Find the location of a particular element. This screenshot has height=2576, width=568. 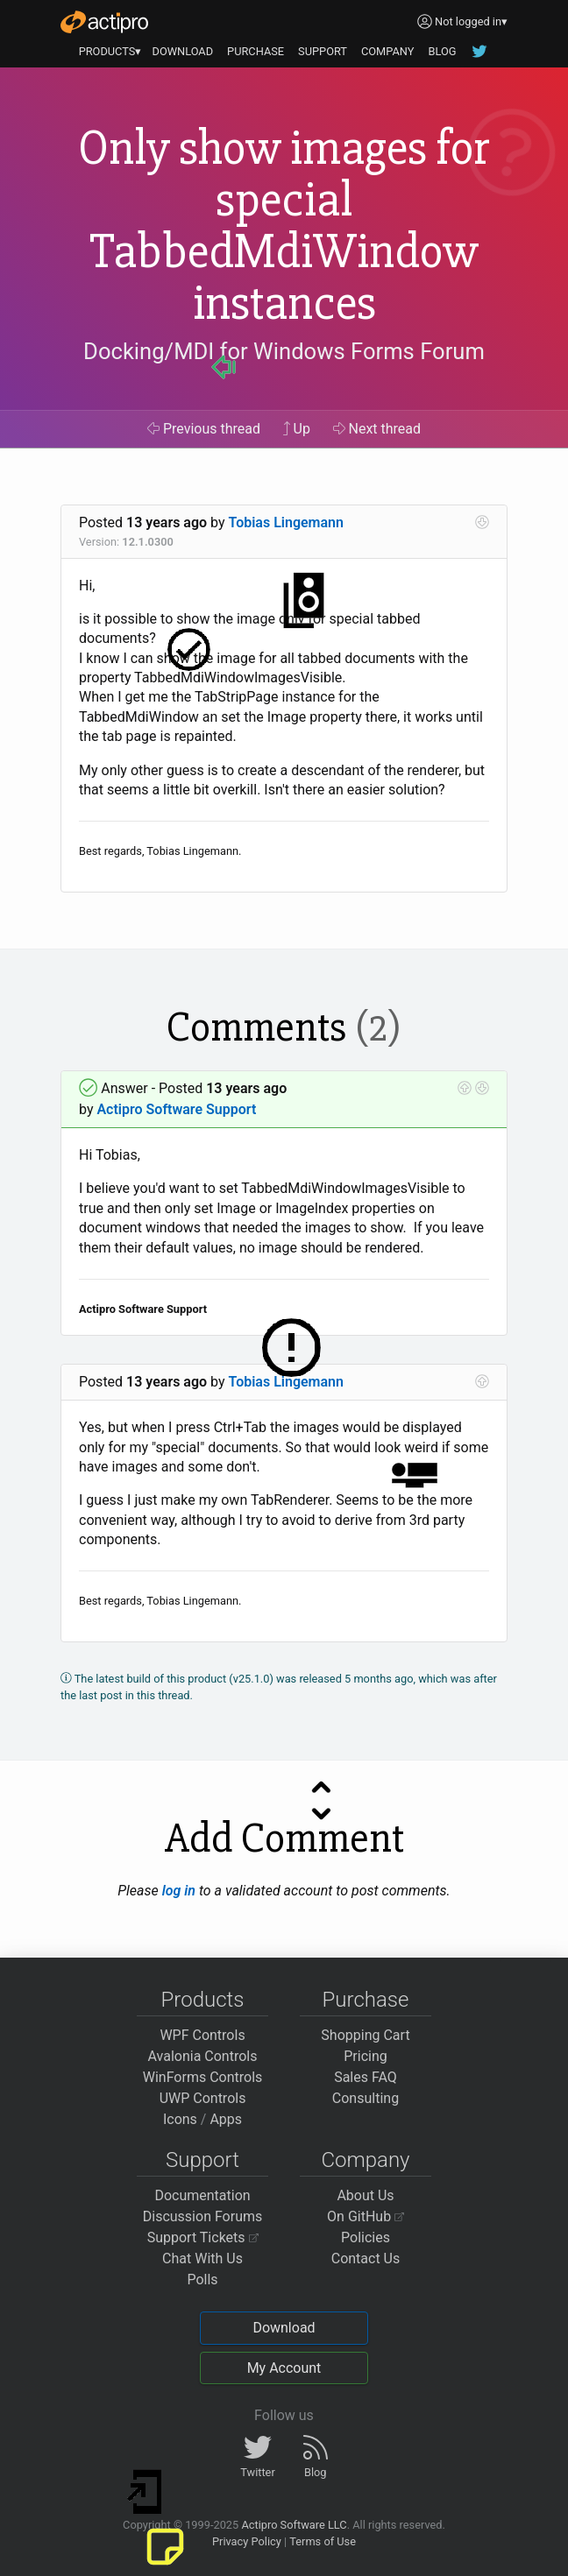

expand to show more content is located at coordinates (321, 1800).